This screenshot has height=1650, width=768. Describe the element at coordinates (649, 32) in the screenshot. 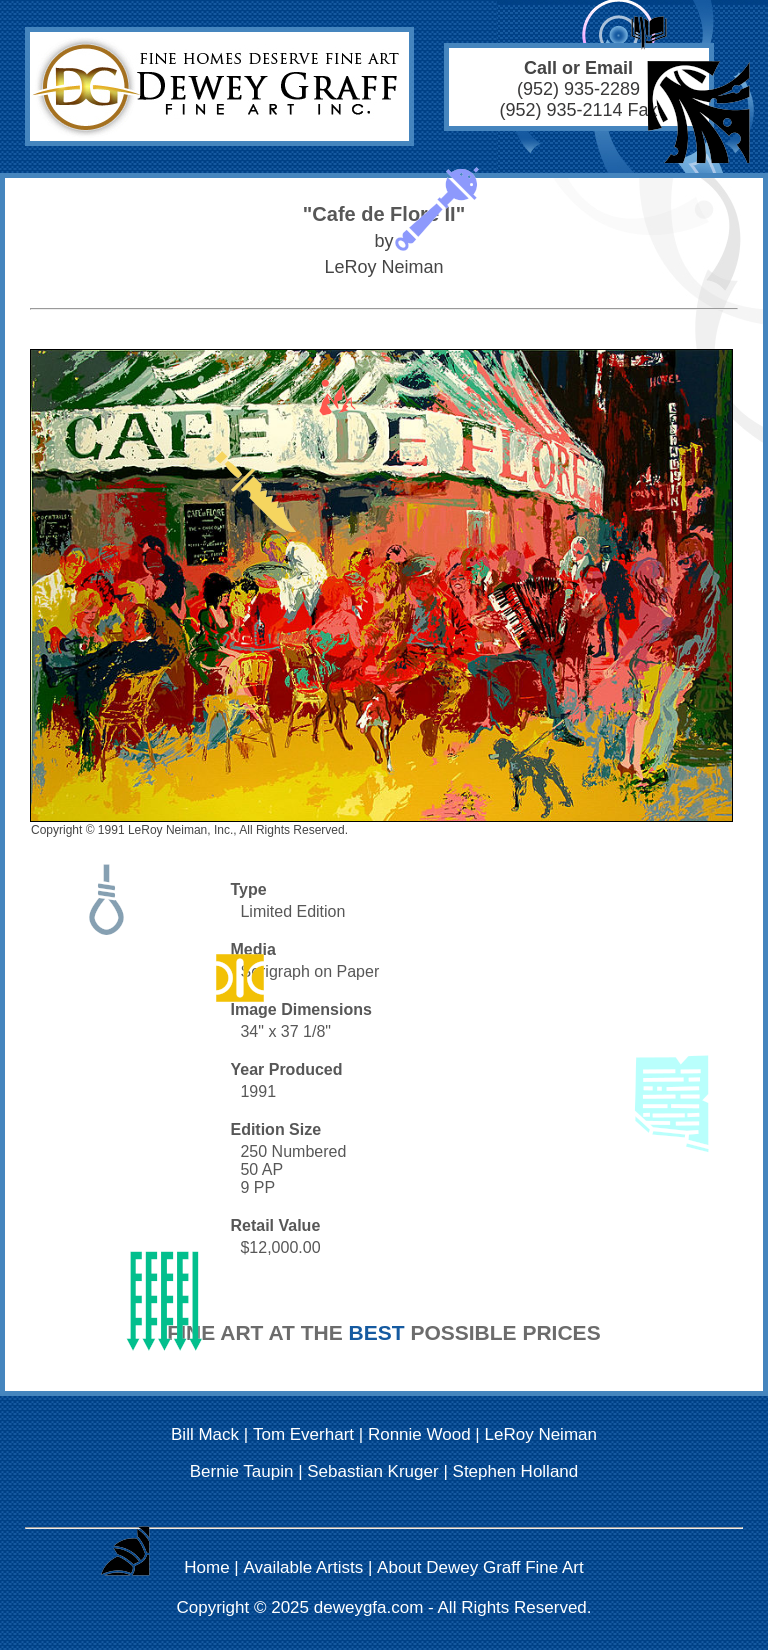

I see `save current page as a bookmark` at that location.